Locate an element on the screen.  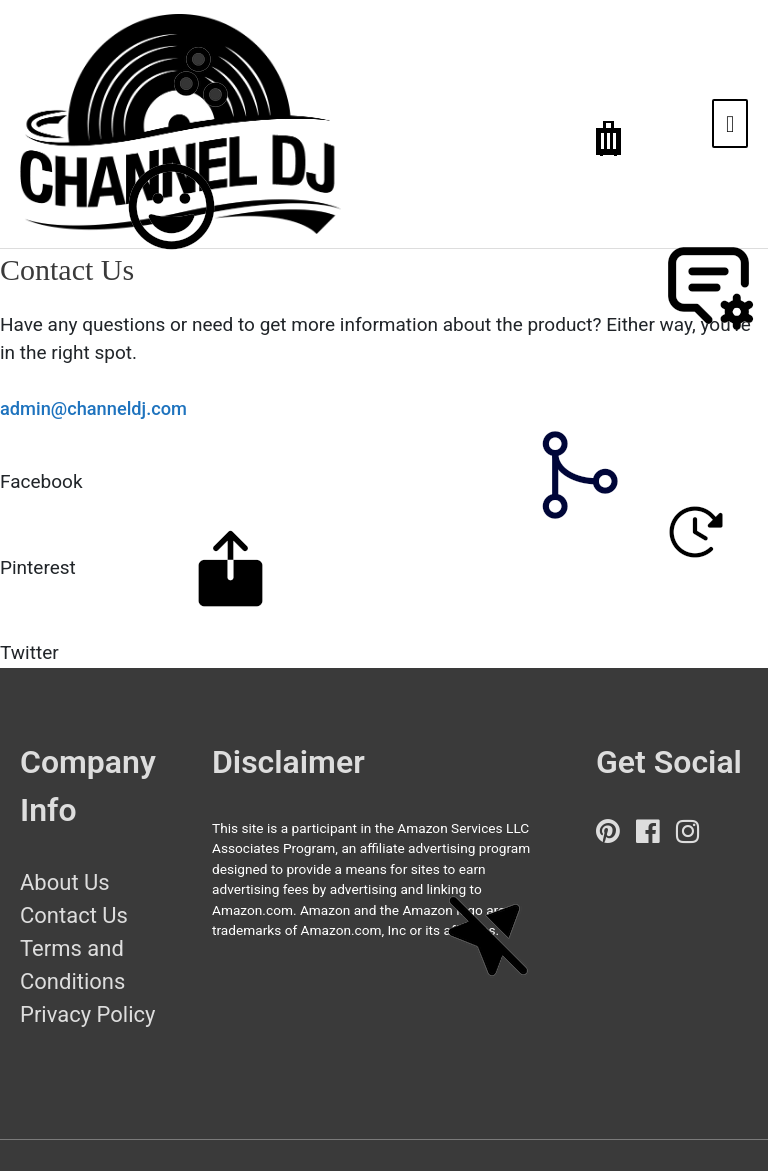
merge branches in version control is located at coordinates (580, 475).